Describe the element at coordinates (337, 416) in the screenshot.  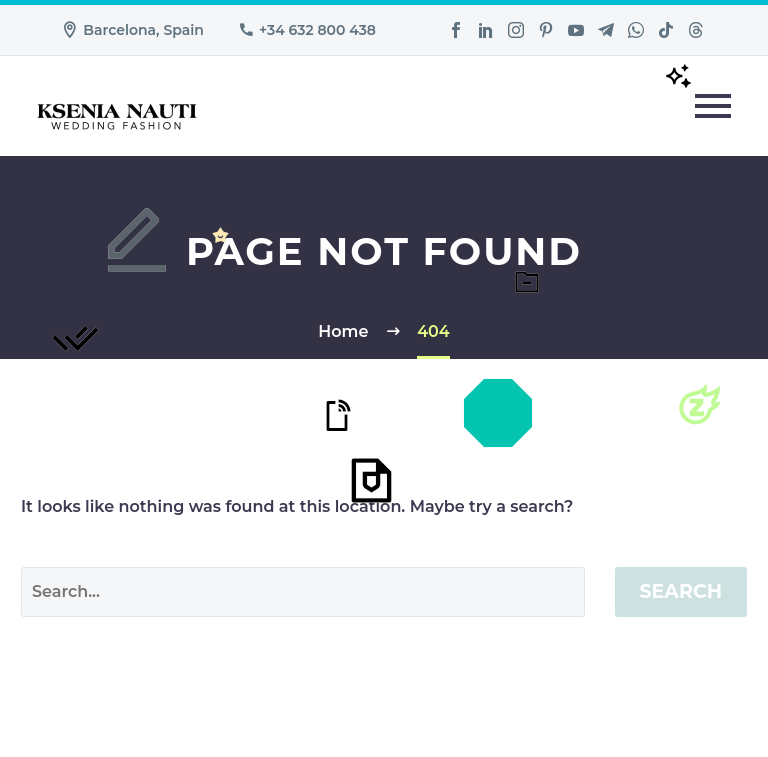
I see `enable mobile hotspot` at that location.